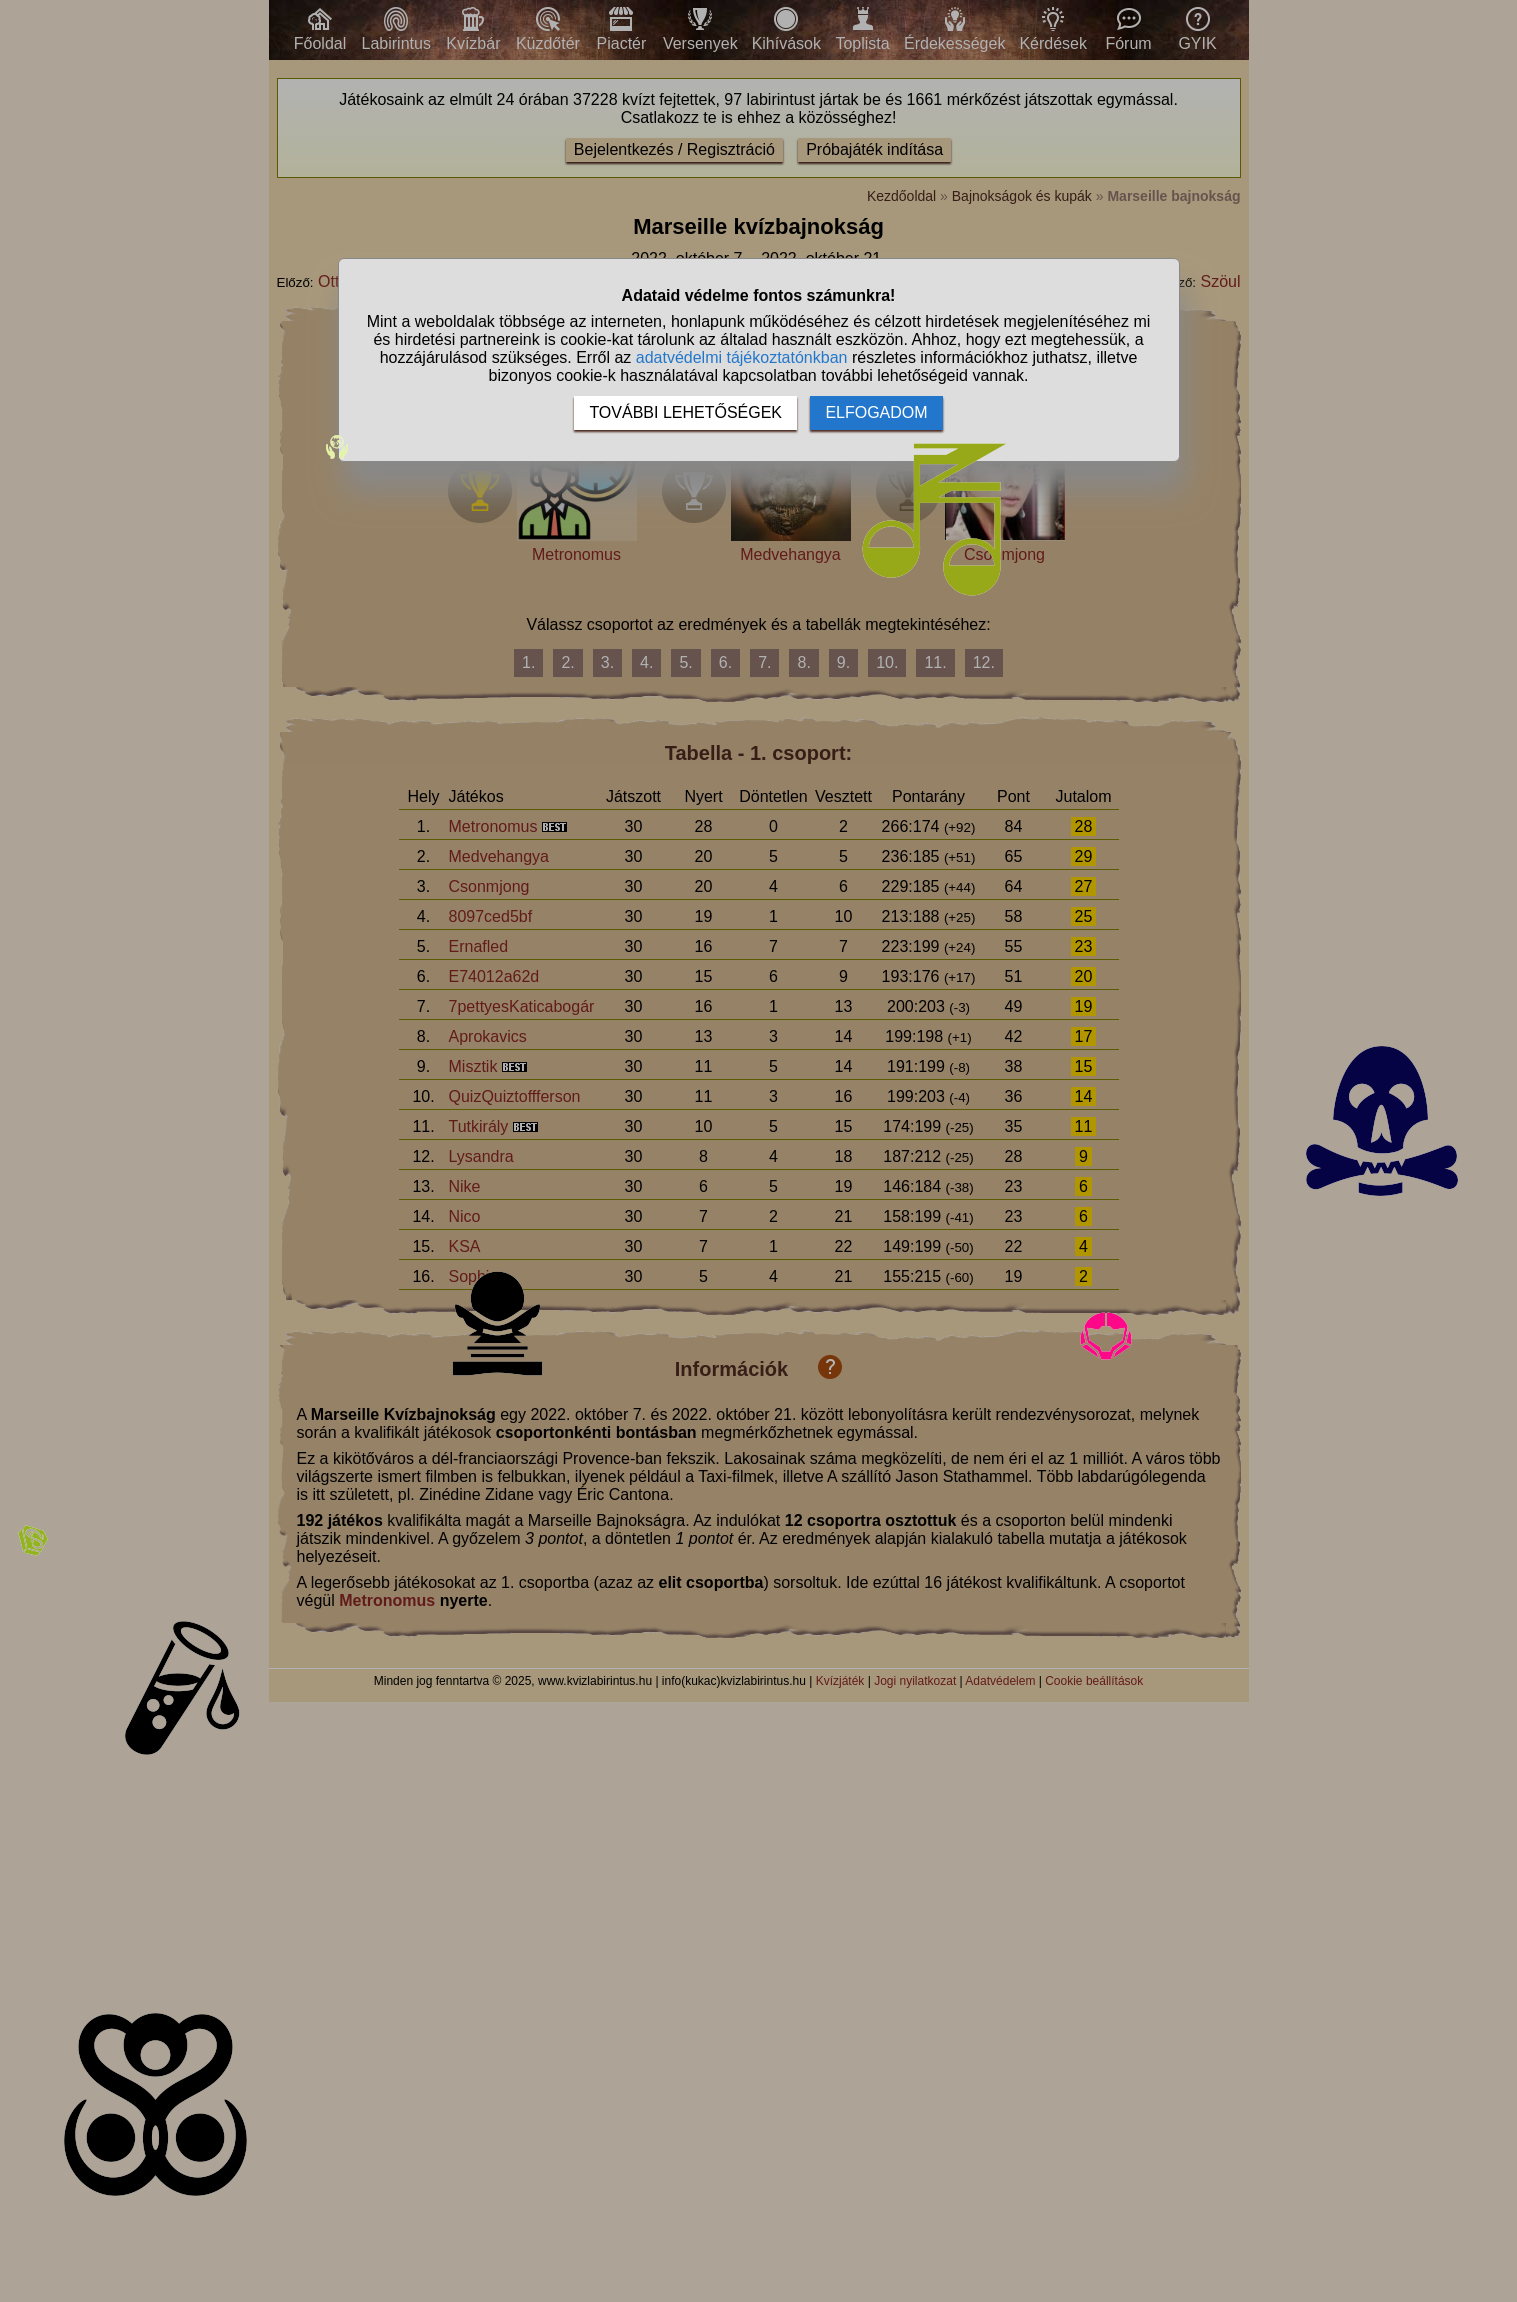 The height and width of the screenshot is (2302, 1517). I want to click on indicates a chemistry or alchemy feature, so click(177, 1688).